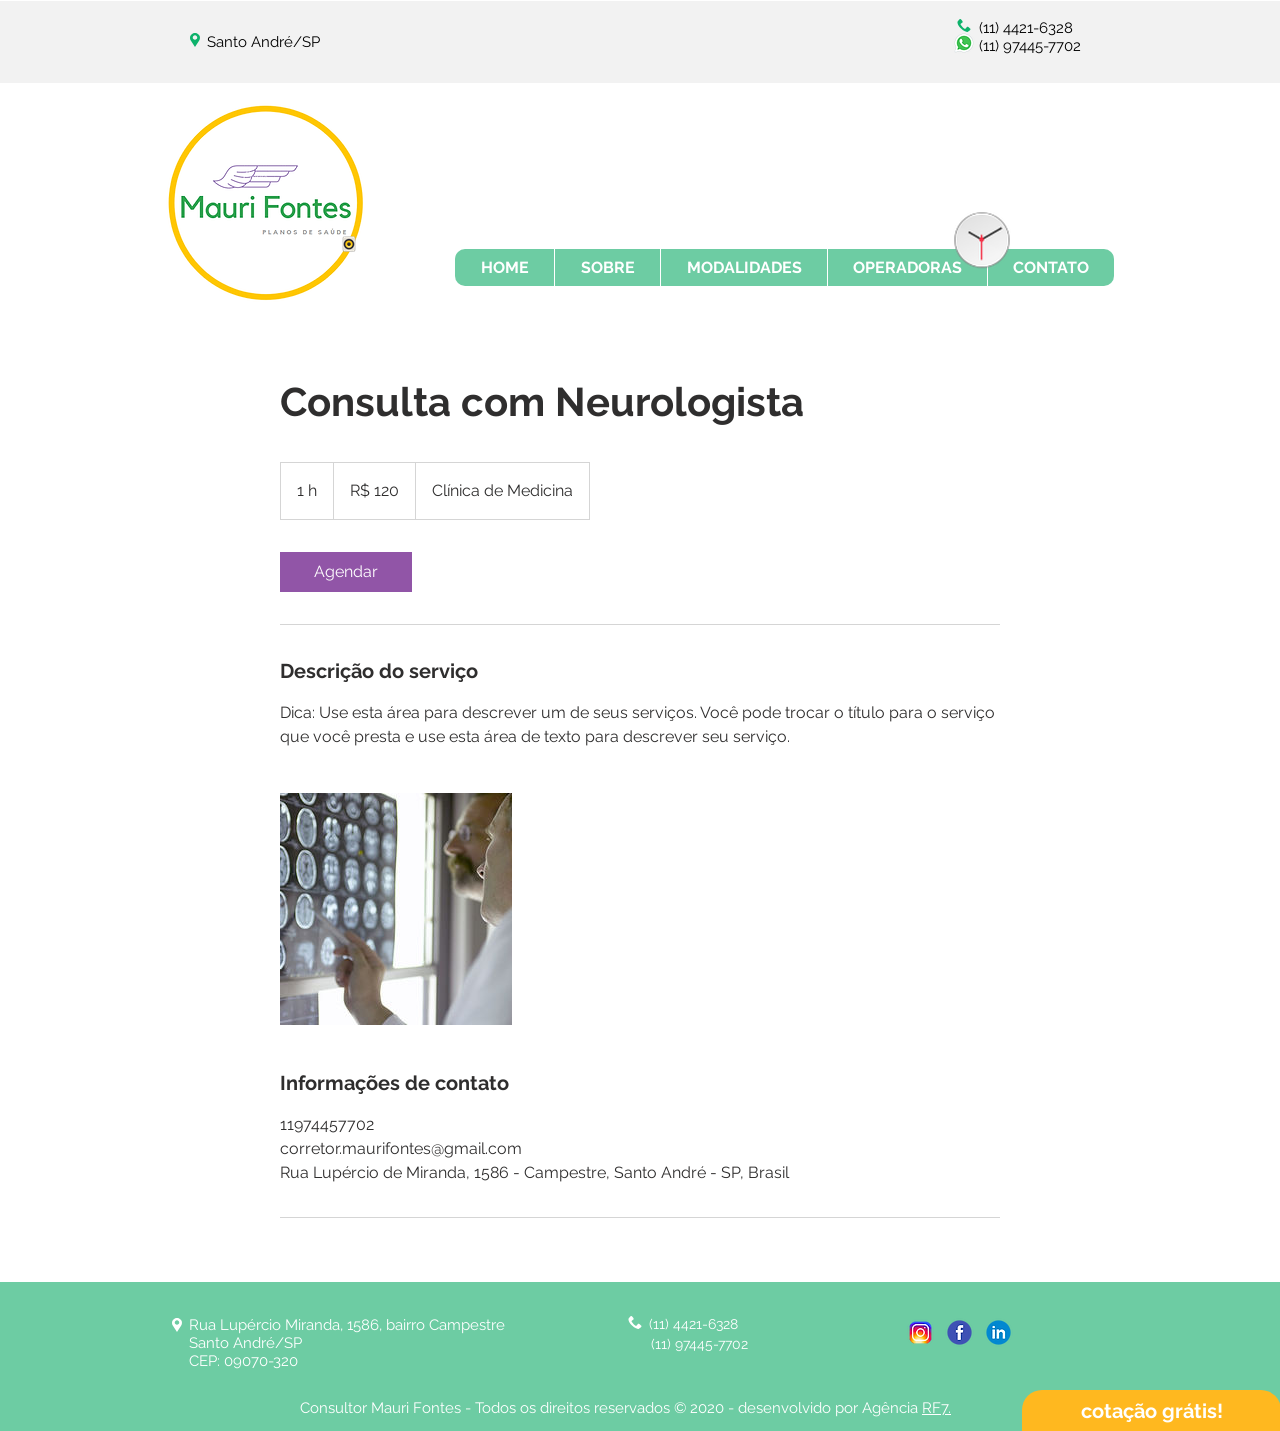 This screenshot has height=1431, width=1280. What do you see at coordinates (982, 240) in the screenshot?
I see `access recently opened files and folders` at bounding box center [982, 240].